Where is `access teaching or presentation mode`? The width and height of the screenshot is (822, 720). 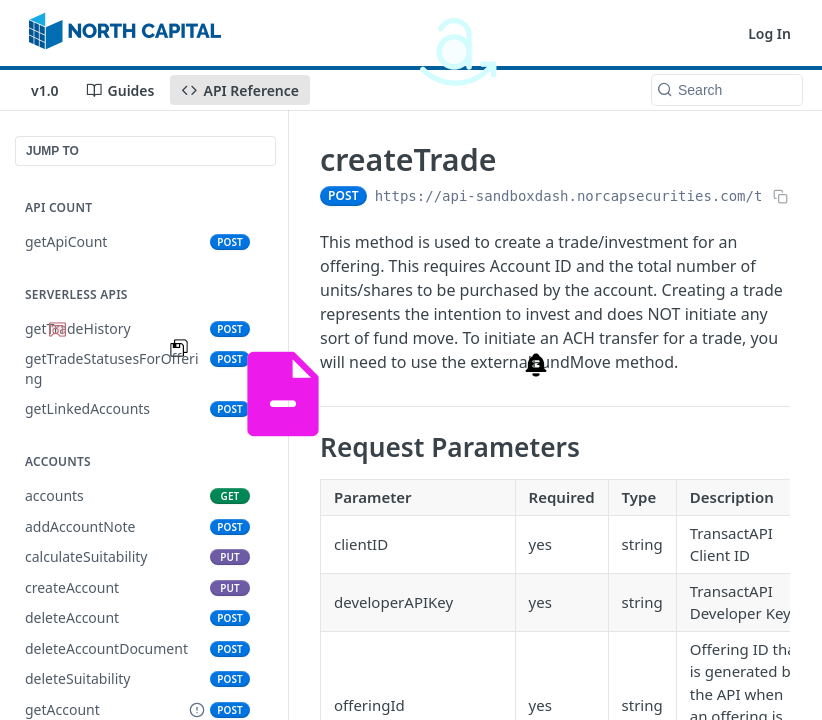 access teaching or presentation mode is located at coordinates (57, 329).